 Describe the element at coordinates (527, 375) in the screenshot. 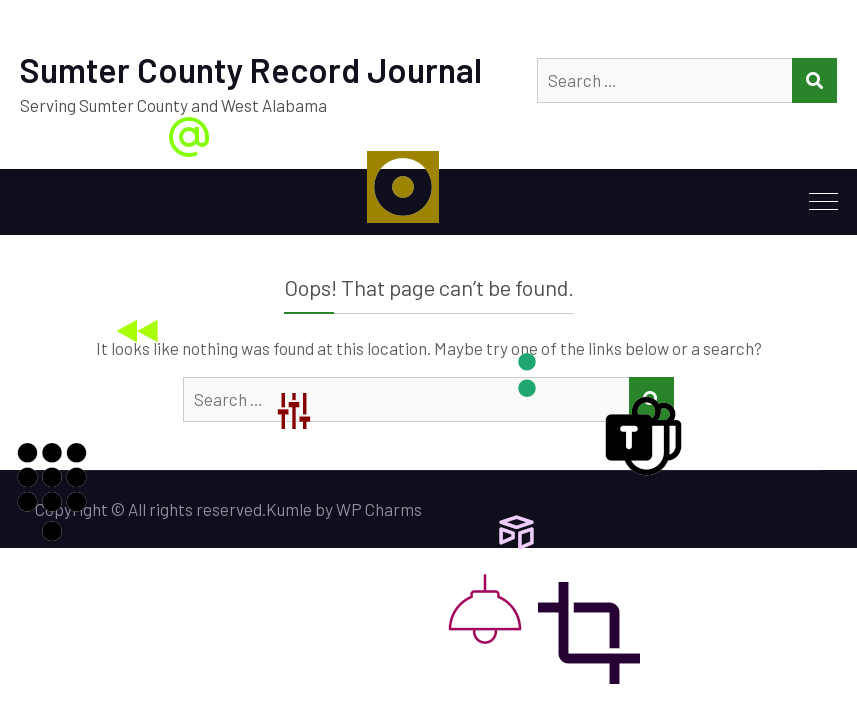

I see `access more options or actions` at that location.